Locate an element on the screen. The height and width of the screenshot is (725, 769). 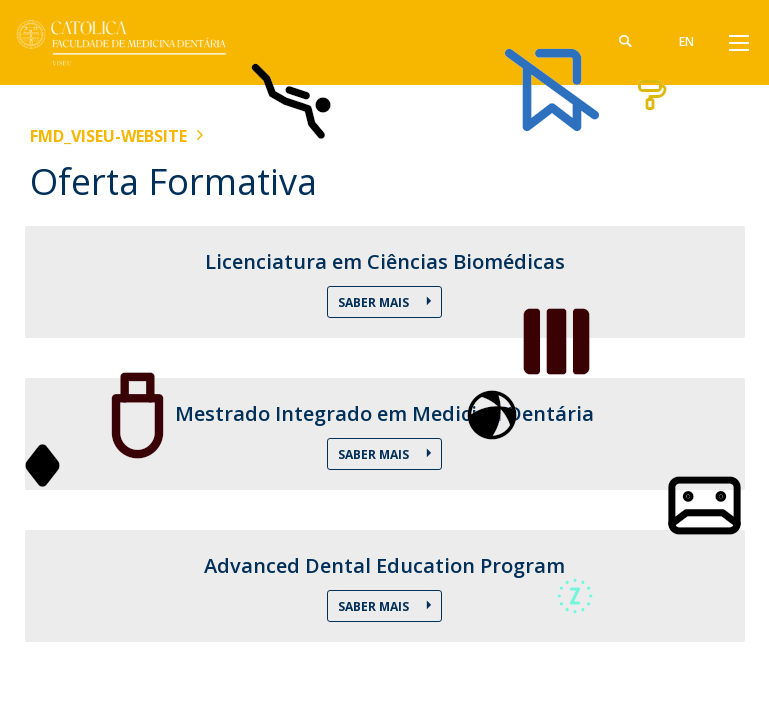
switch to three-column layout is located at coordinates (556, 341).